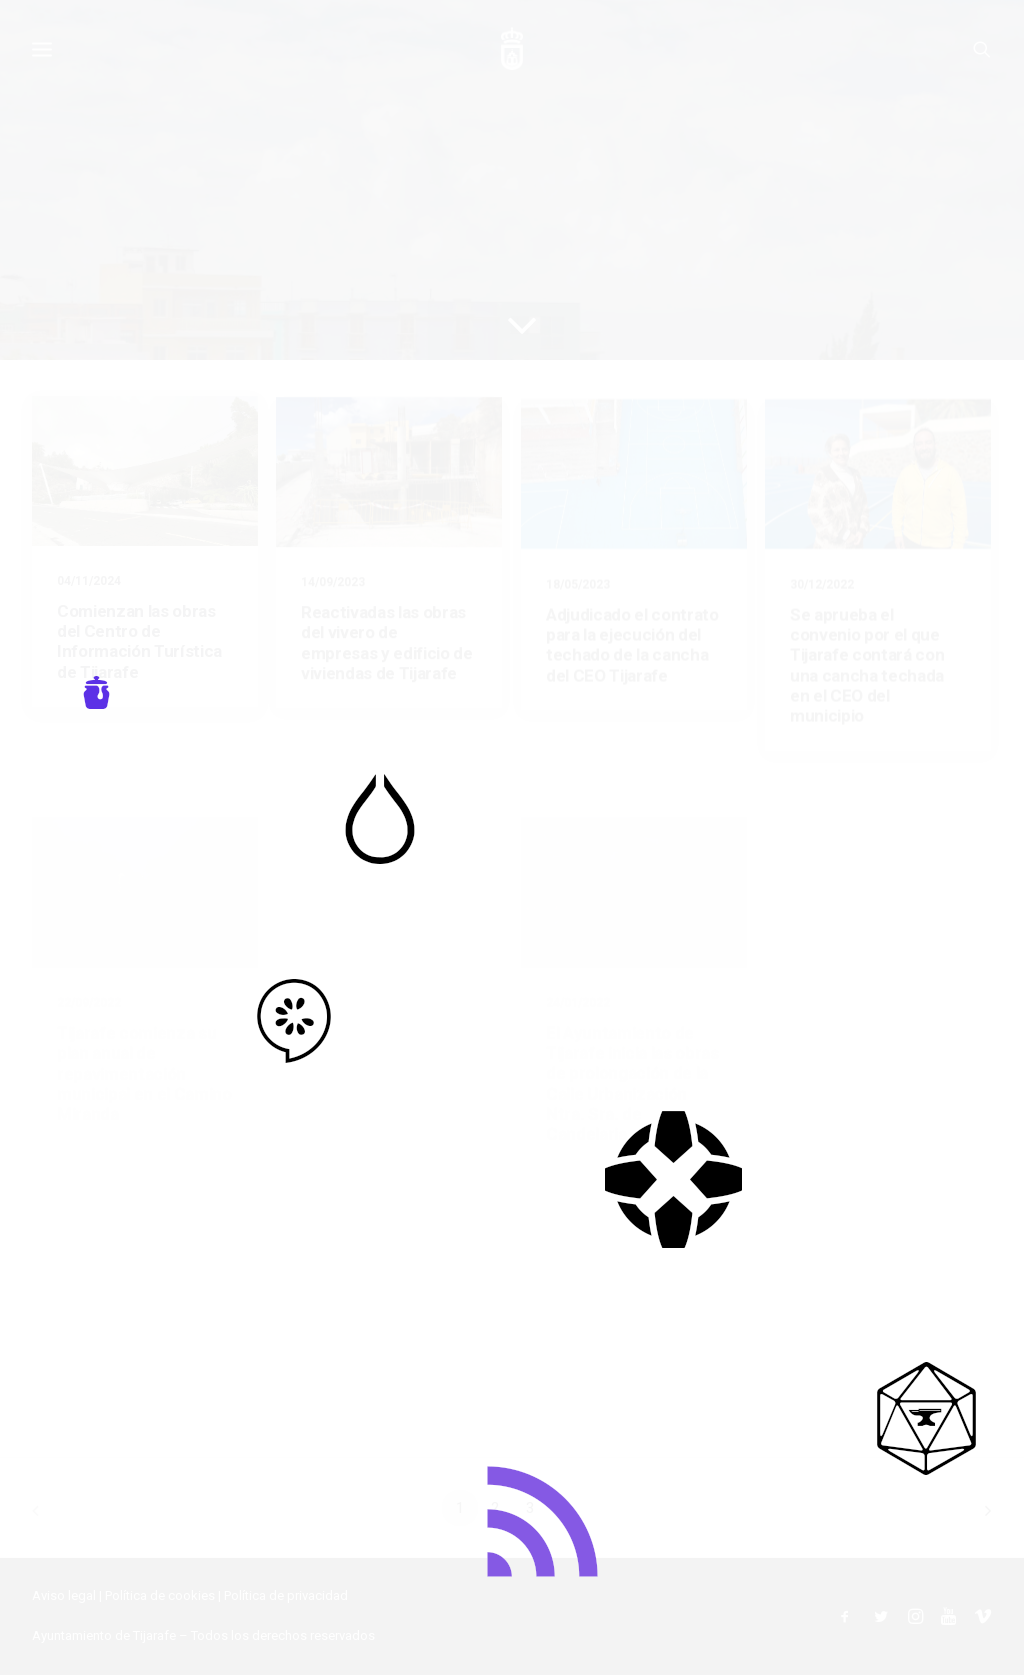  Describe the element at coordinates (926, 1418) in the screenshot. I see `launch Foundry Virtual Tabletop application` at that location.